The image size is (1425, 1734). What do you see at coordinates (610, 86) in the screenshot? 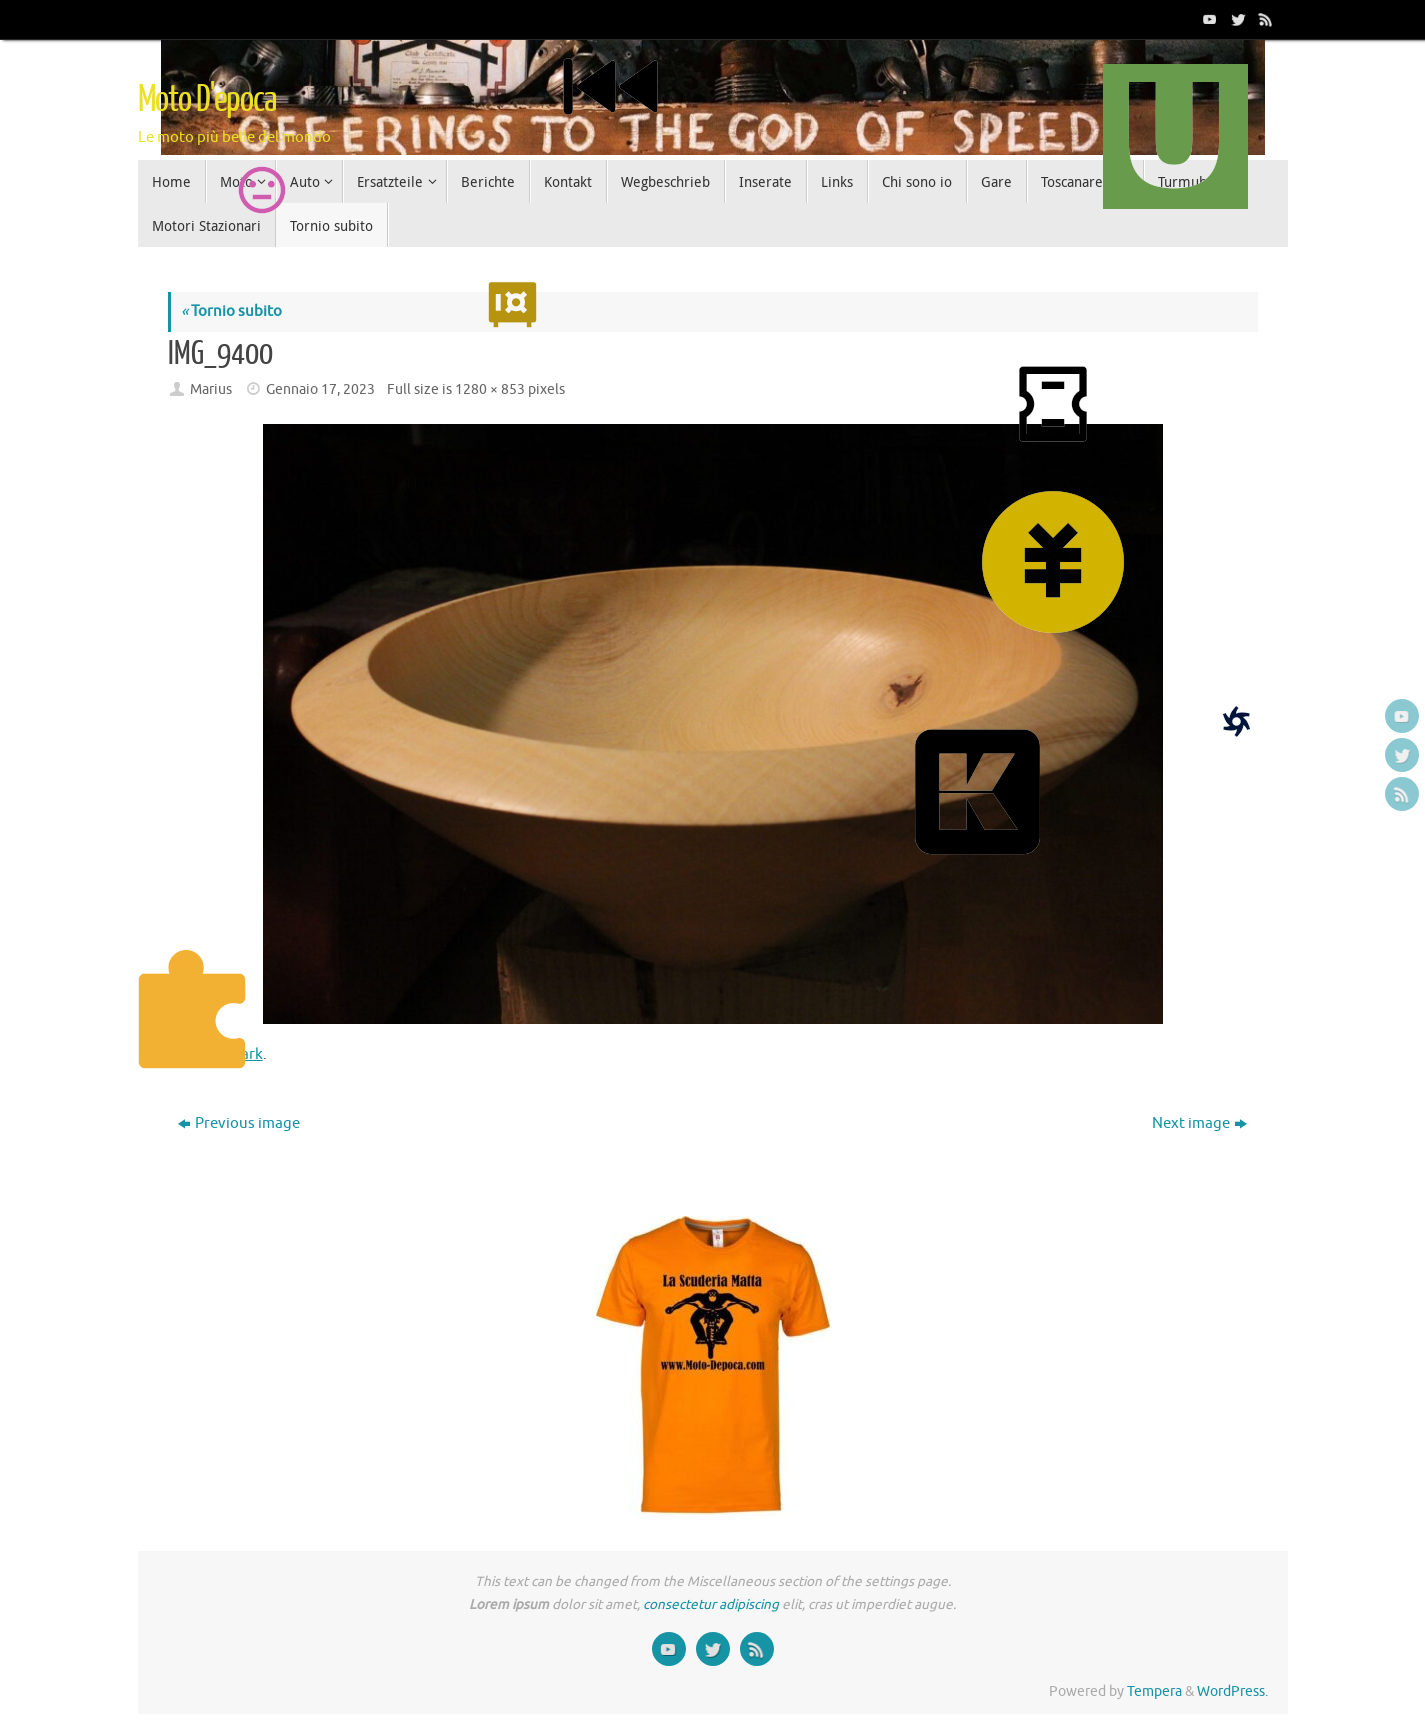
I see `skip to the beginning of the track` at bounding box center [610, 86].